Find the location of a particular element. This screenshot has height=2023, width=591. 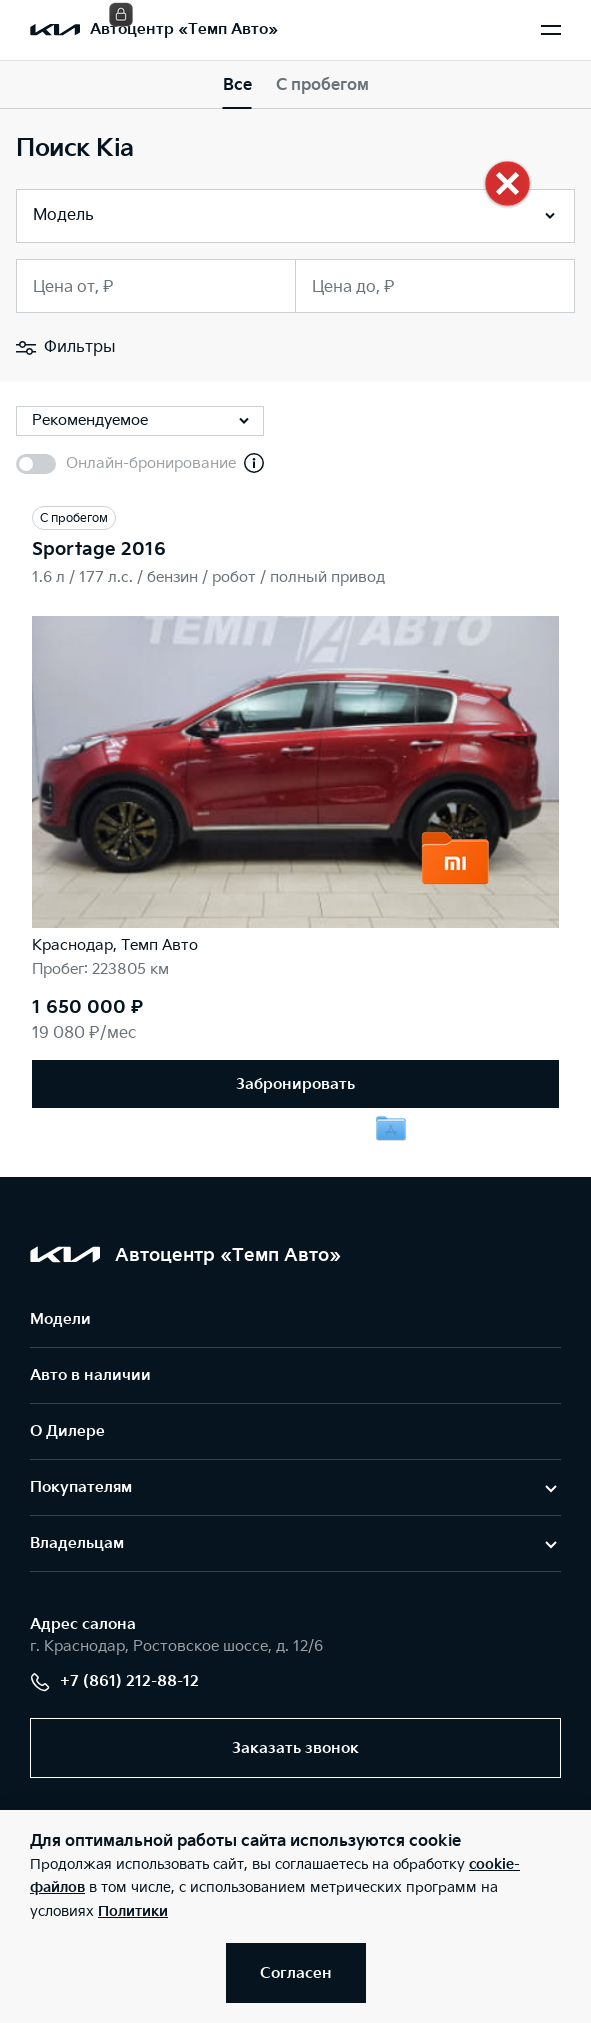

open xiaomi-related files folder is located at coordinates (455, 860).